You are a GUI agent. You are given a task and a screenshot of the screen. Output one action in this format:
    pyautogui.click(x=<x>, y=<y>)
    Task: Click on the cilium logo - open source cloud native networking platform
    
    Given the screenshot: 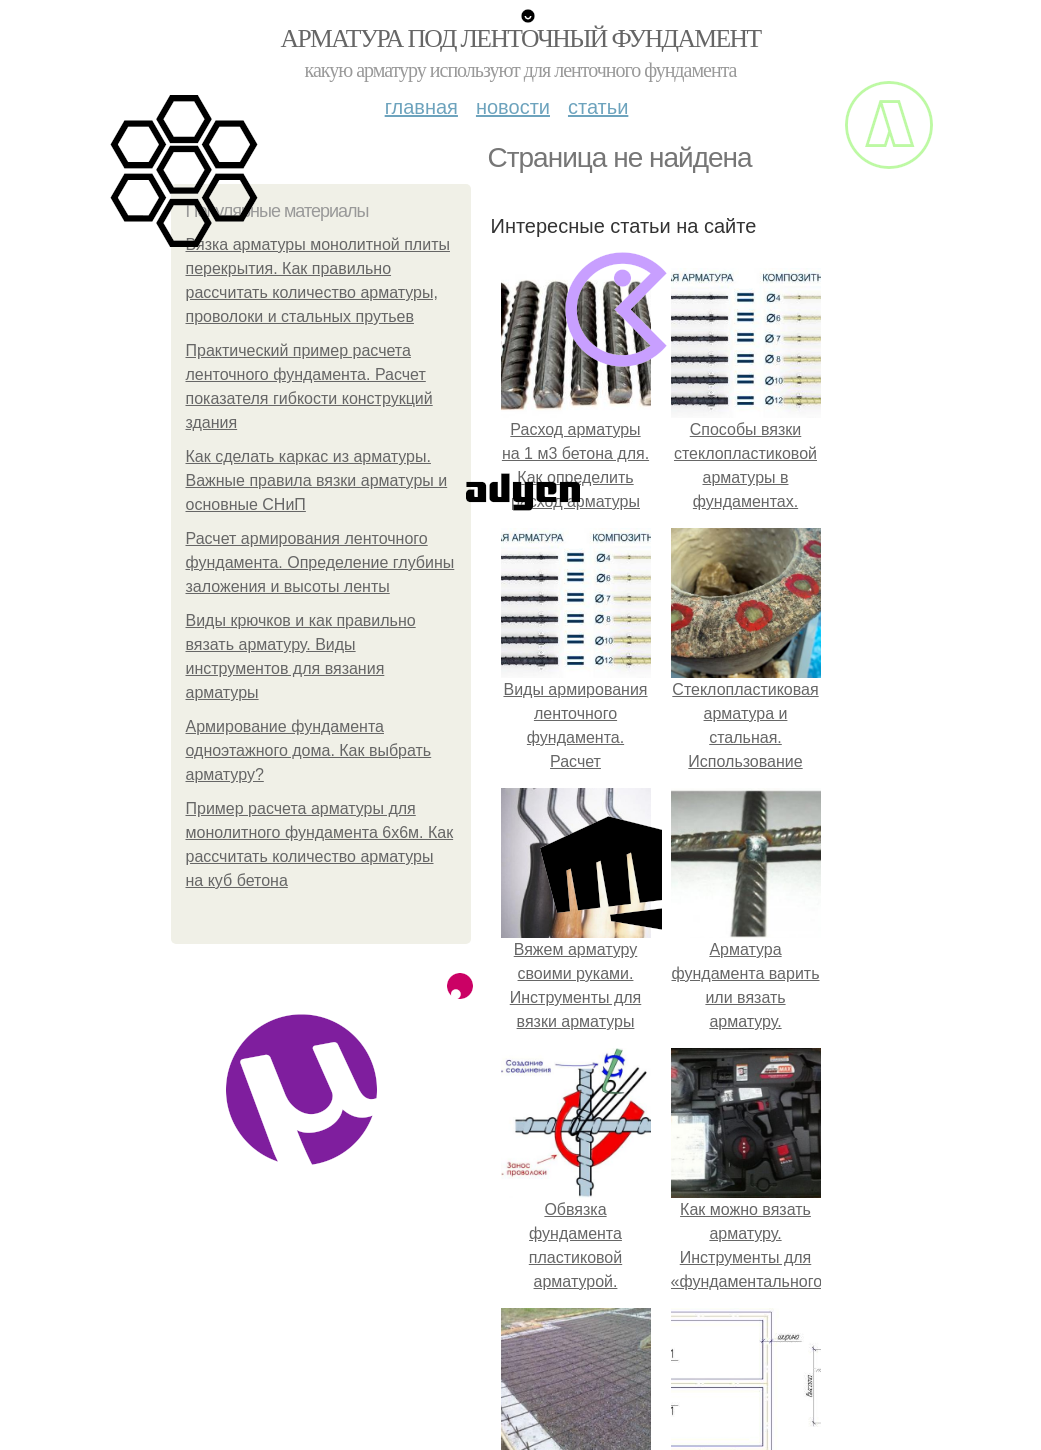 What is the action you would take?
    pyautogui.click(x=184, y=171)
    